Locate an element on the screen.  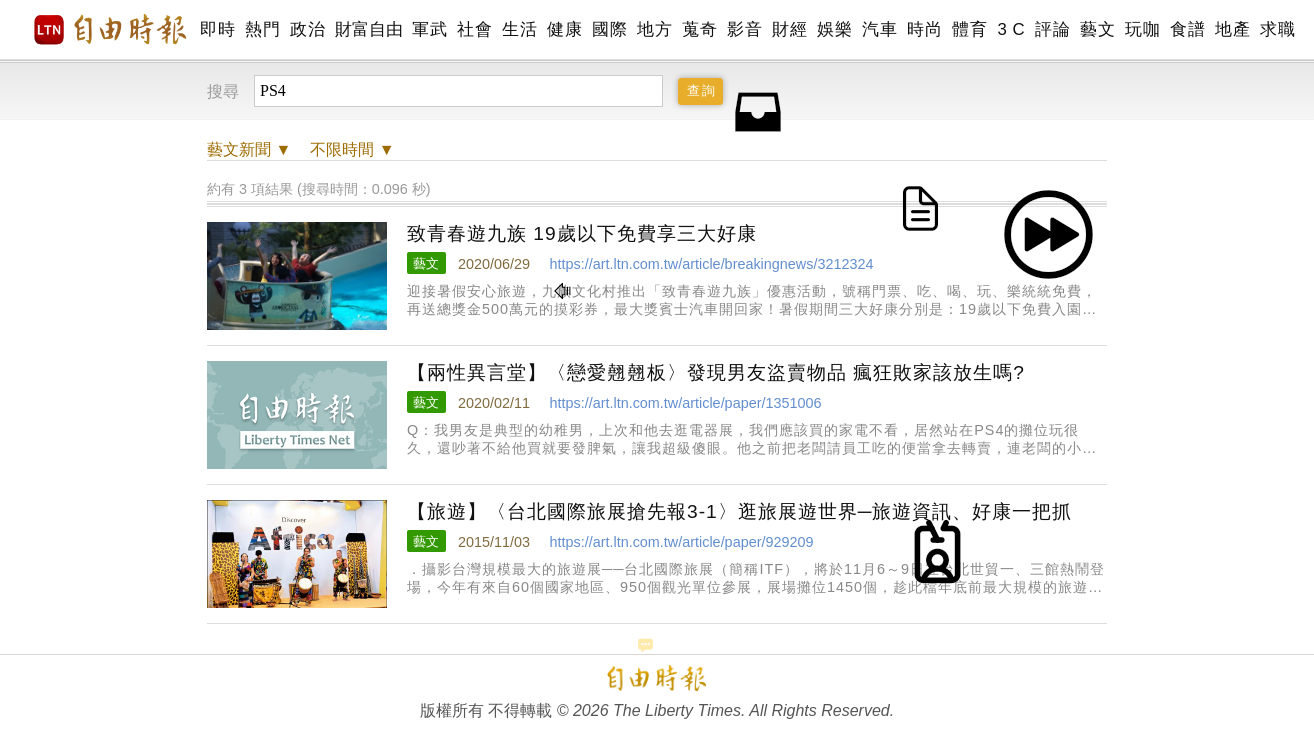
go back or return to previous screen is located at coordinates (563, 291).